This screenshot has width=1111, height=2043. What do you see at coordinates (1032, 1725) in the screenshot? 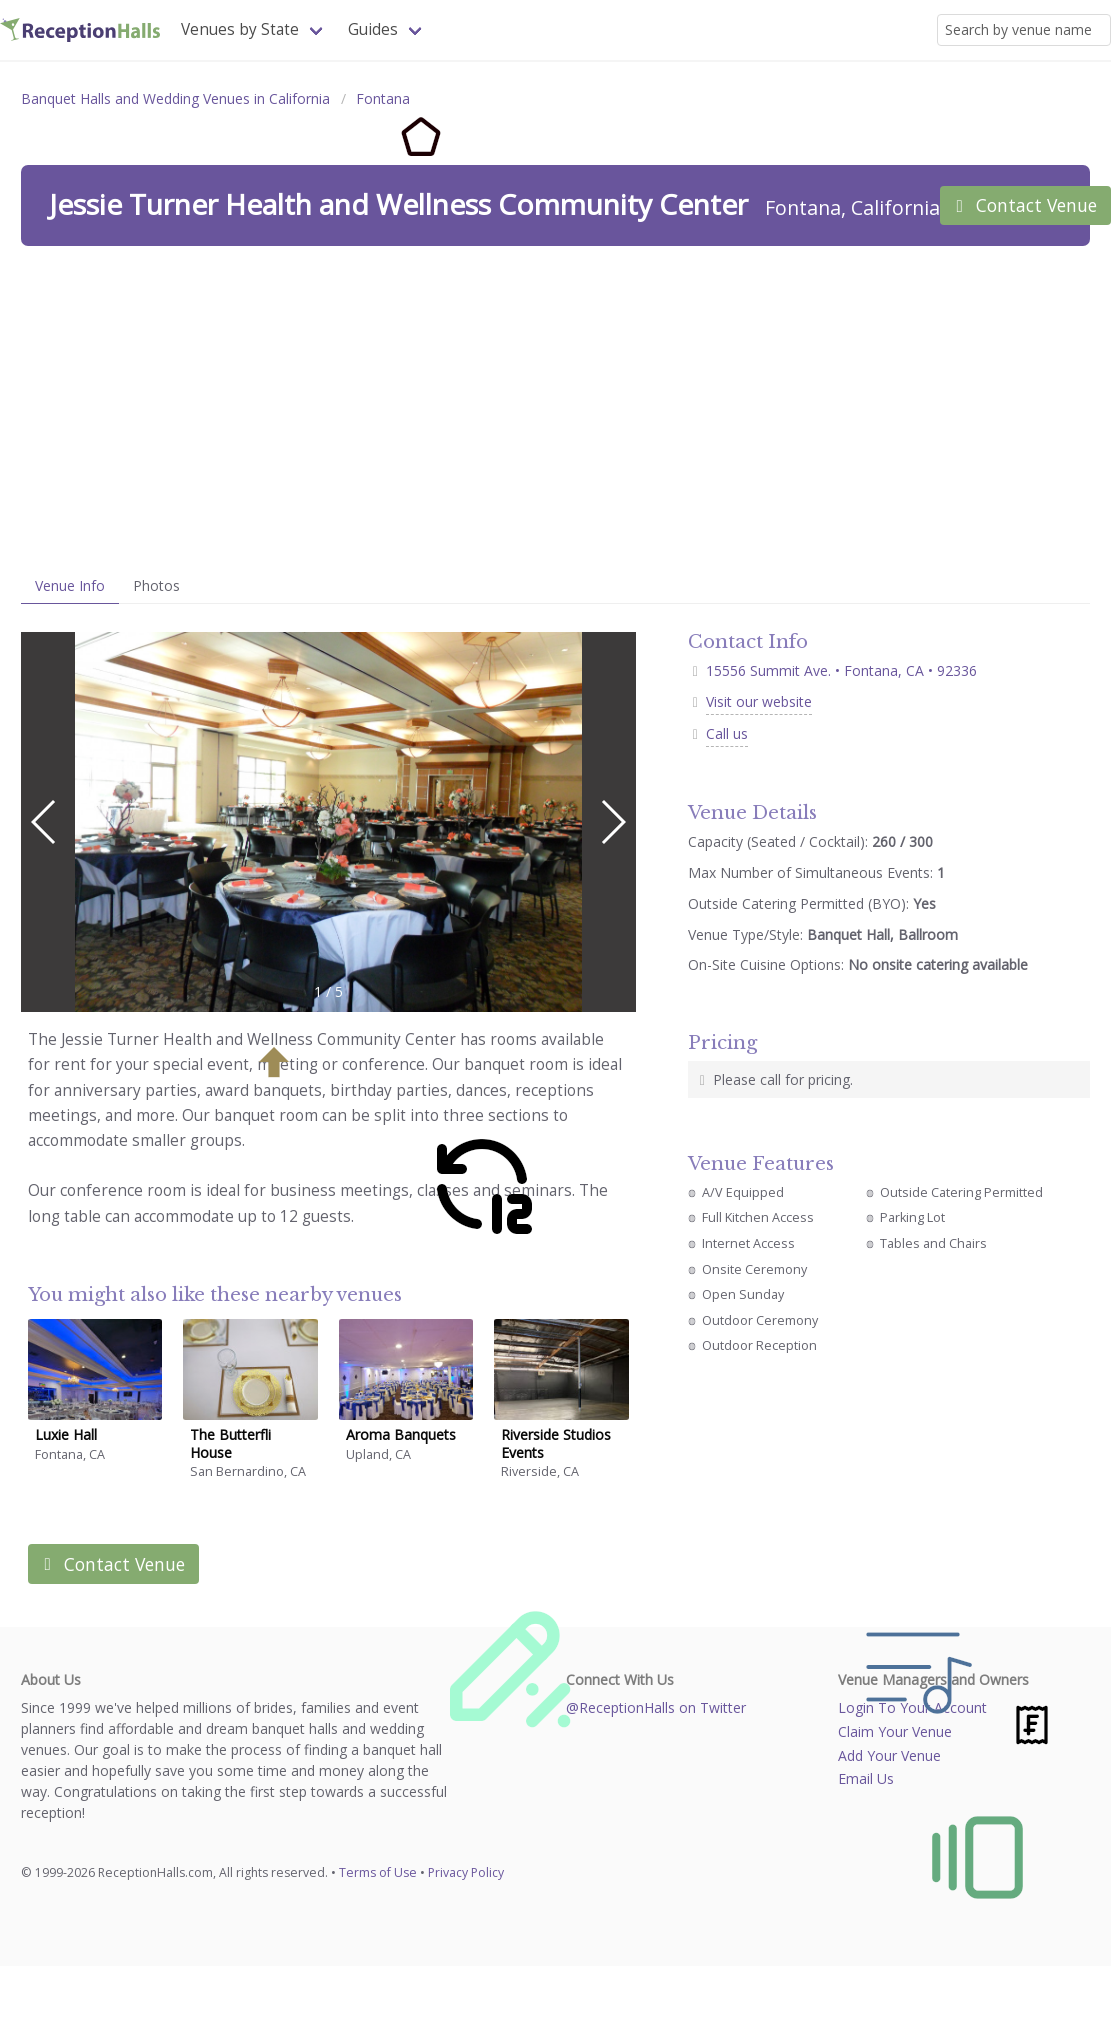
I see `view receipt or transaction in swiss francs` at bounding box center [1032, 1725].